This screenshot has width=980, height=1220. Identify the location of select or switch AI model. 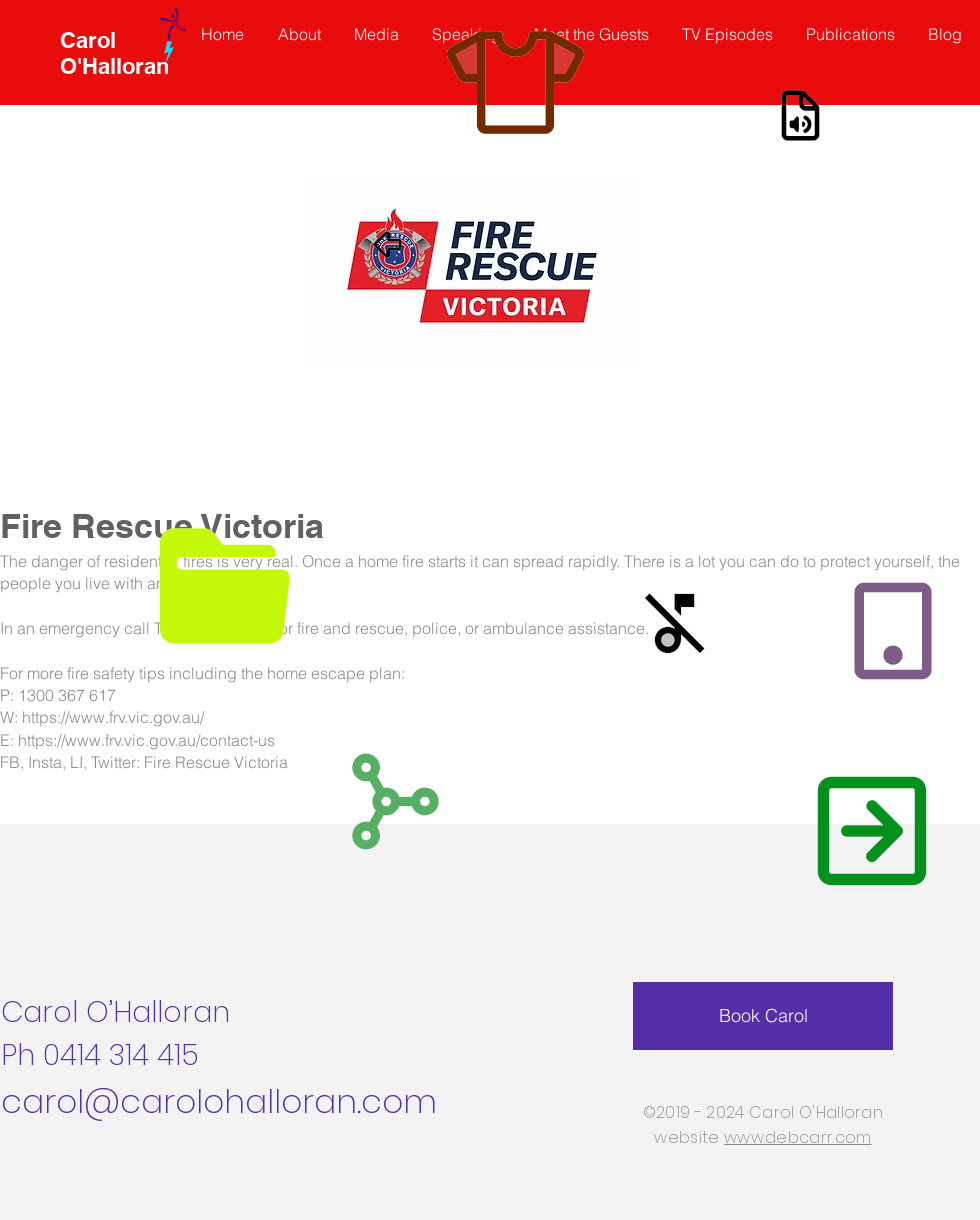
(395, 801).